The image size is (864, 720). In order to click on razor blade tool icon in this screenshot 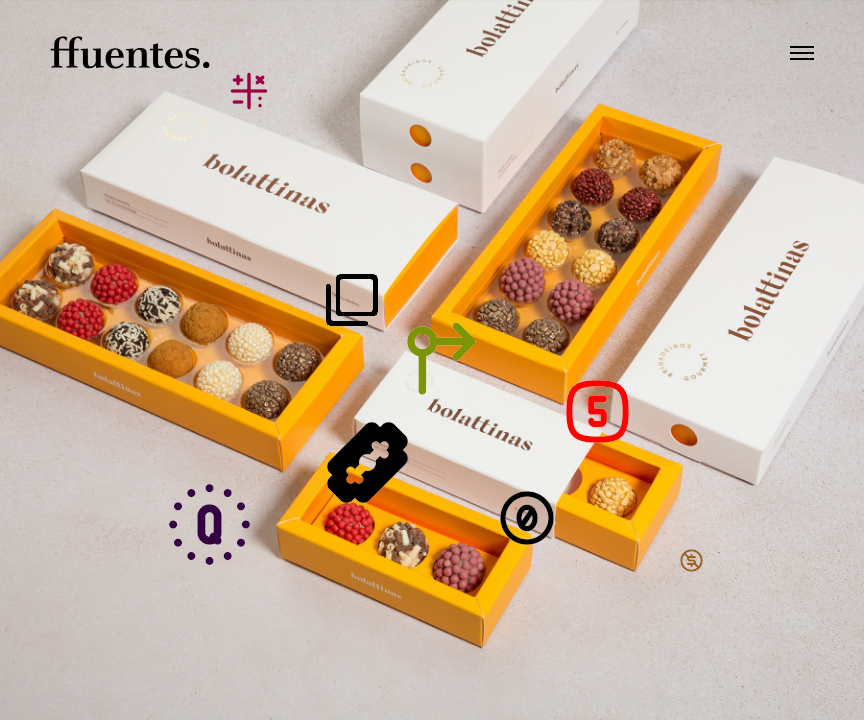, I will do `click(367, 462)`.